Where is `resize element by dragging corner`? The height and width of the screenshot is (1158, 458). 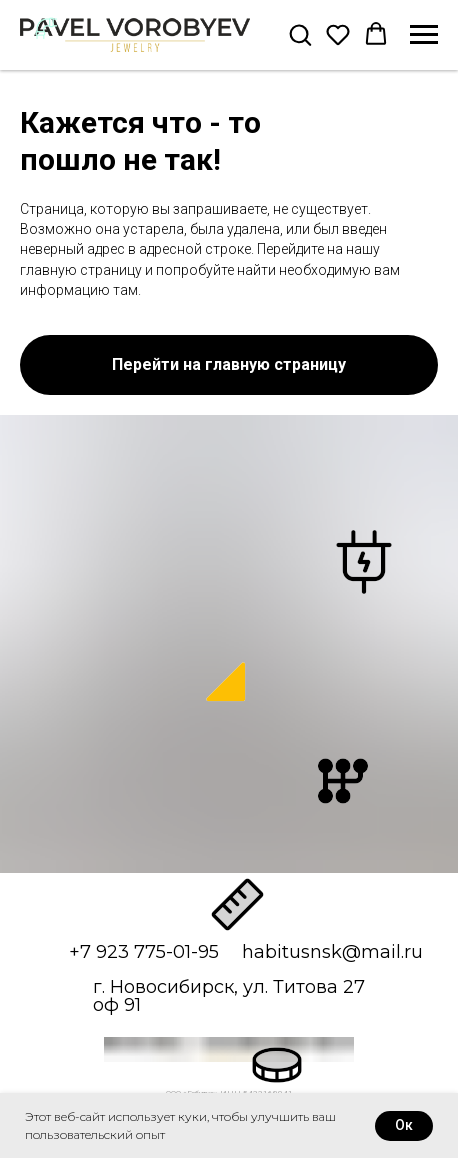
resize element by dragging corner is located at coordinates (228, 684).